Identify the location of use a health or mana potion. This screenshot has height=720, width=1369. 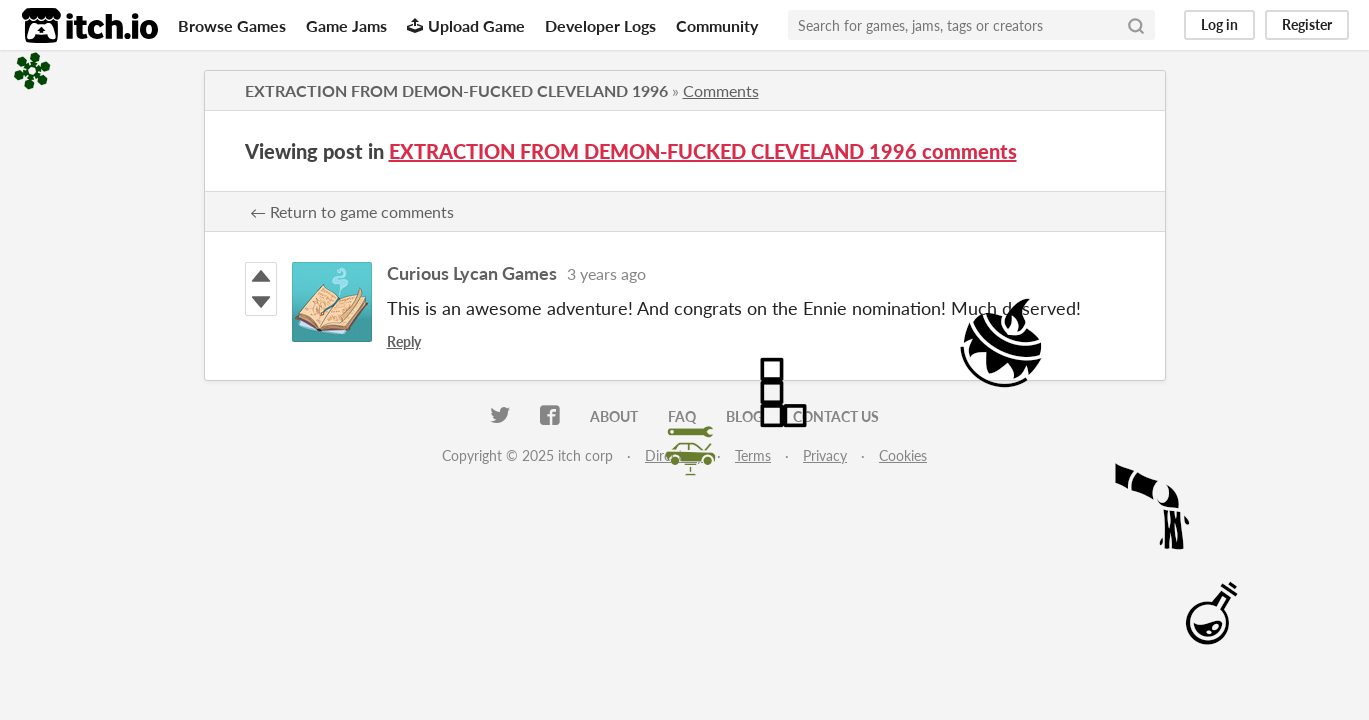
(1213, 613).